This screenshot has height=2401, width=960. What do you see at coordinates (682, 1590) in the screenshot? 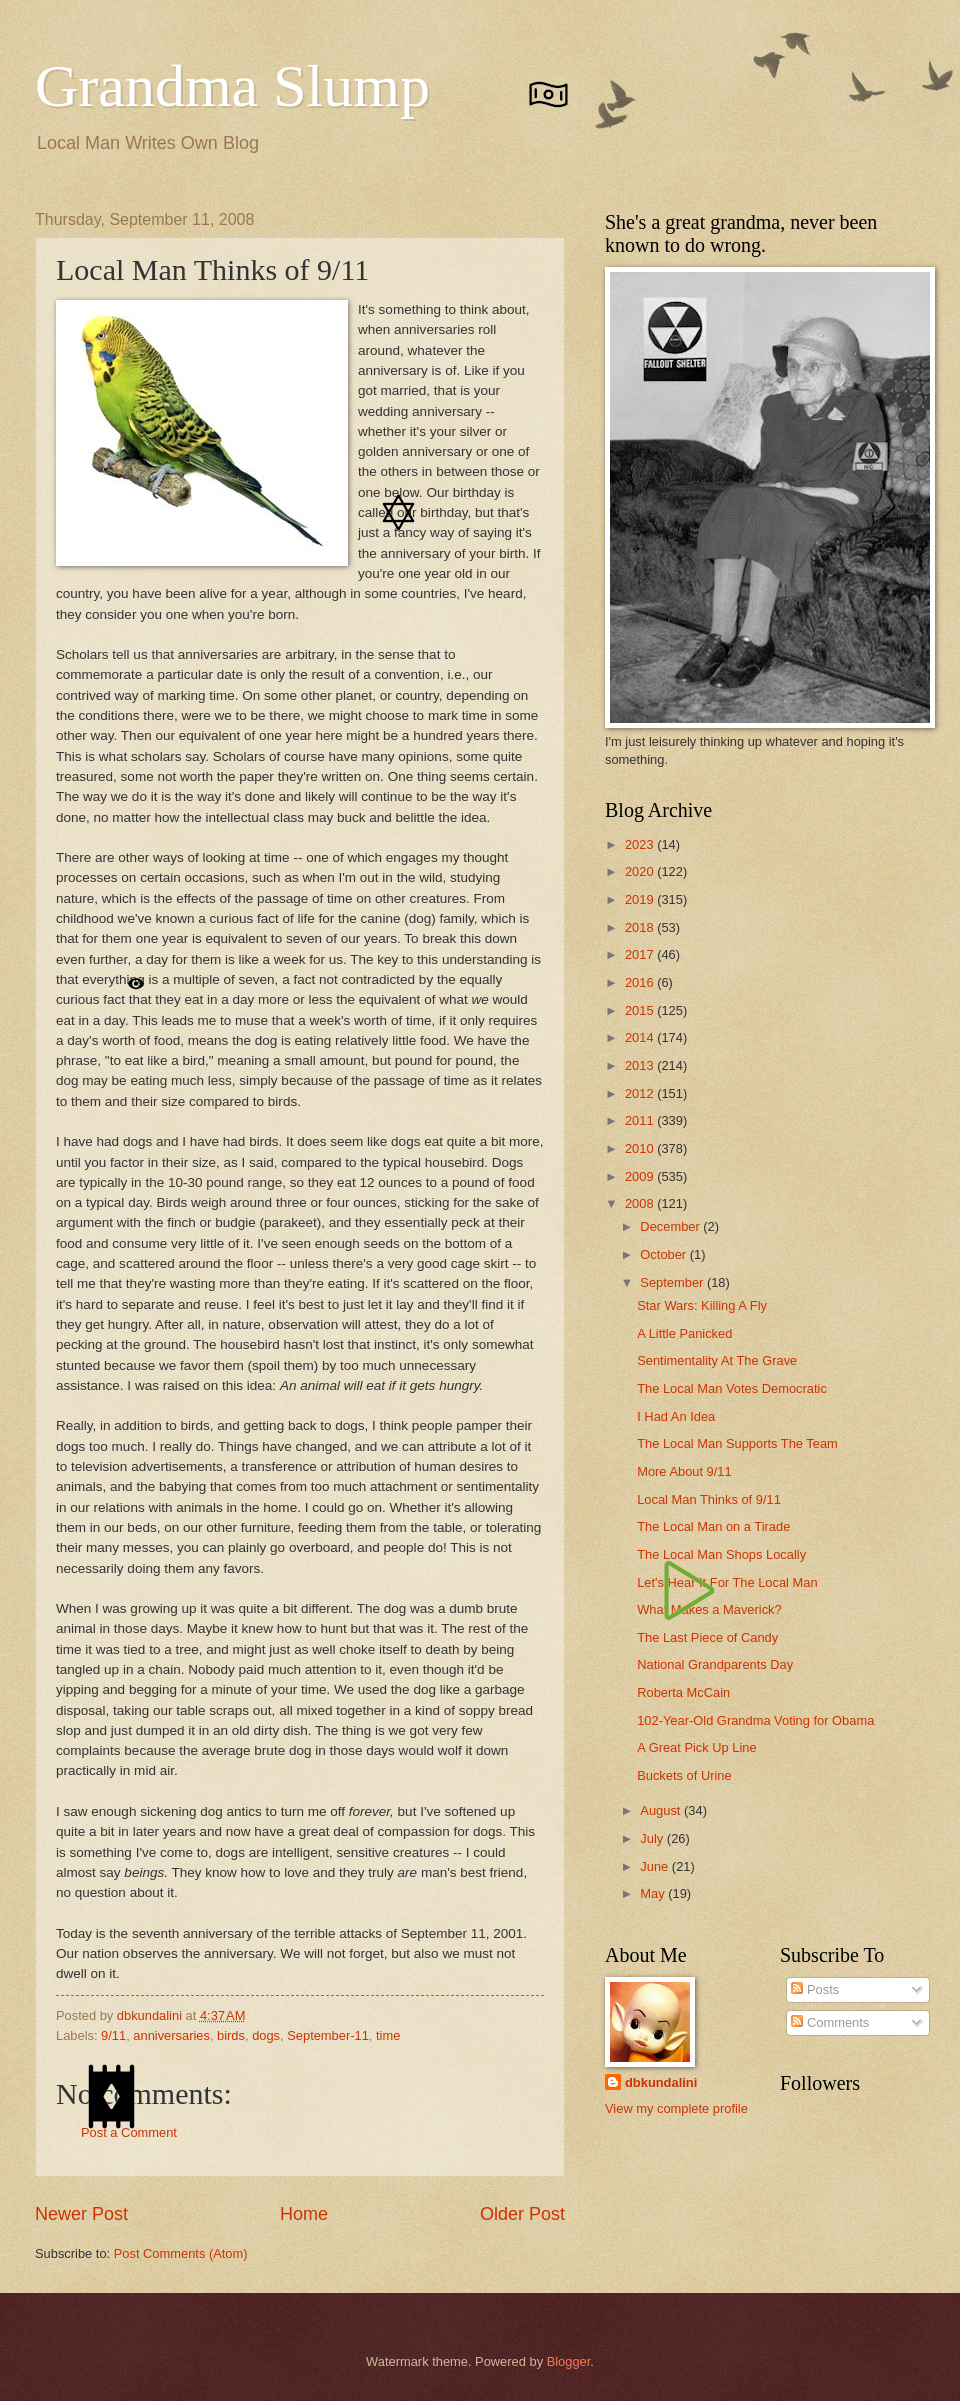
I see `play media or video content` at bounding box center [682, 1590].